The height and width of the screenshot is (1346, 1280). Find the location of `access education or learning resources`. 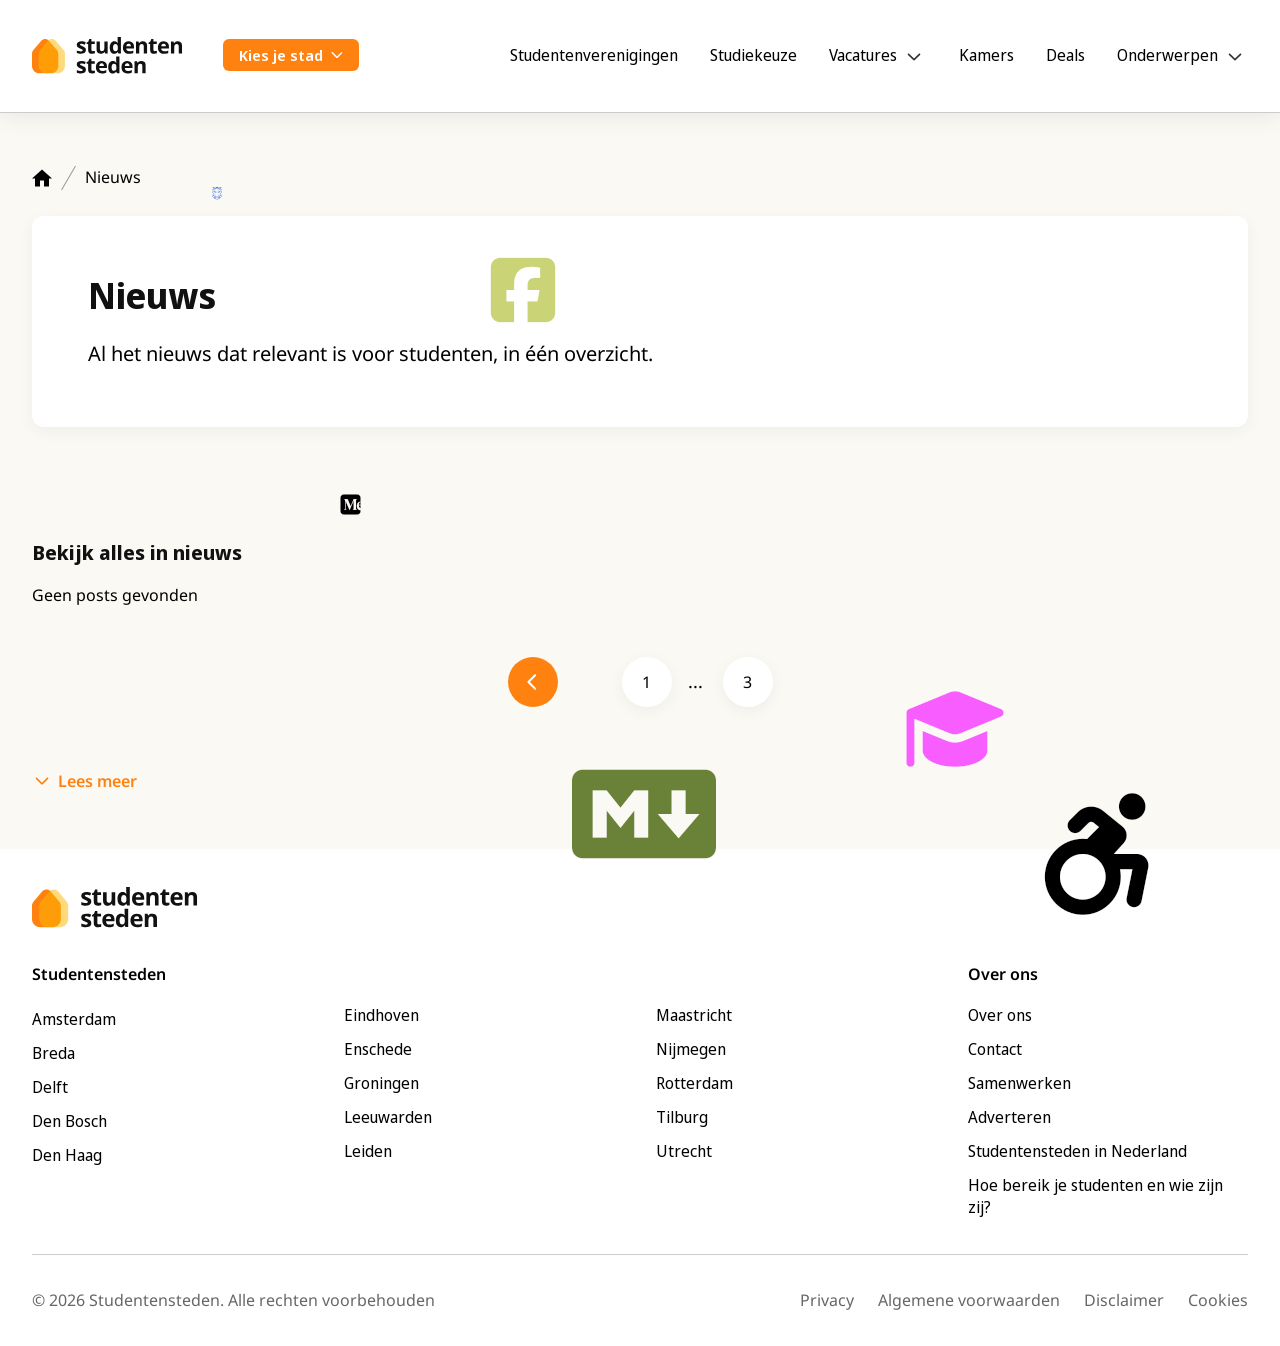

access education or learning resources is located at coordinates (955, 729).